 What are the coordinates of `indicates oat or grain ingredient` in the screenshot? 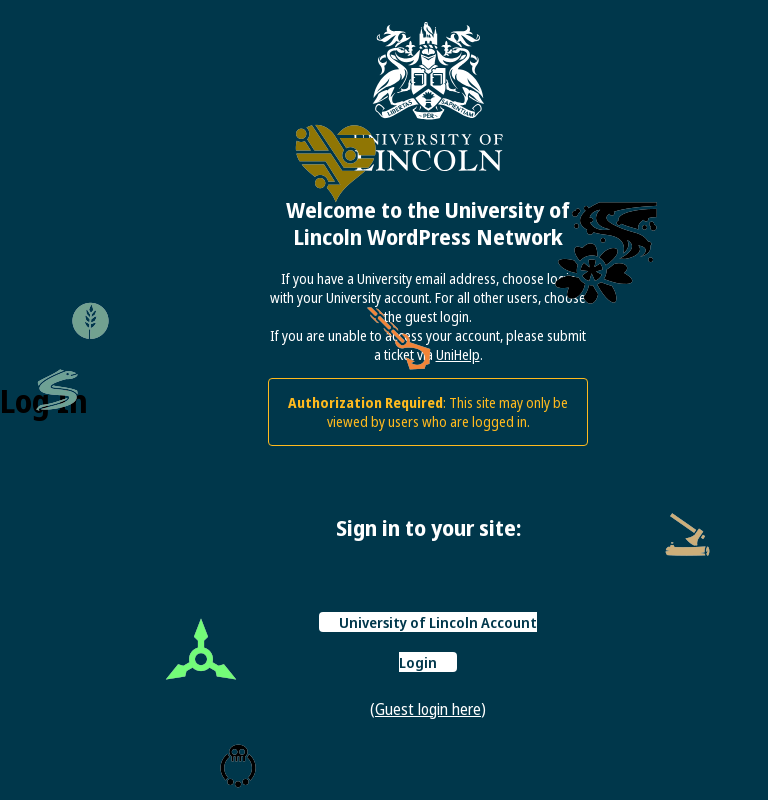 It's located at (90, 320).